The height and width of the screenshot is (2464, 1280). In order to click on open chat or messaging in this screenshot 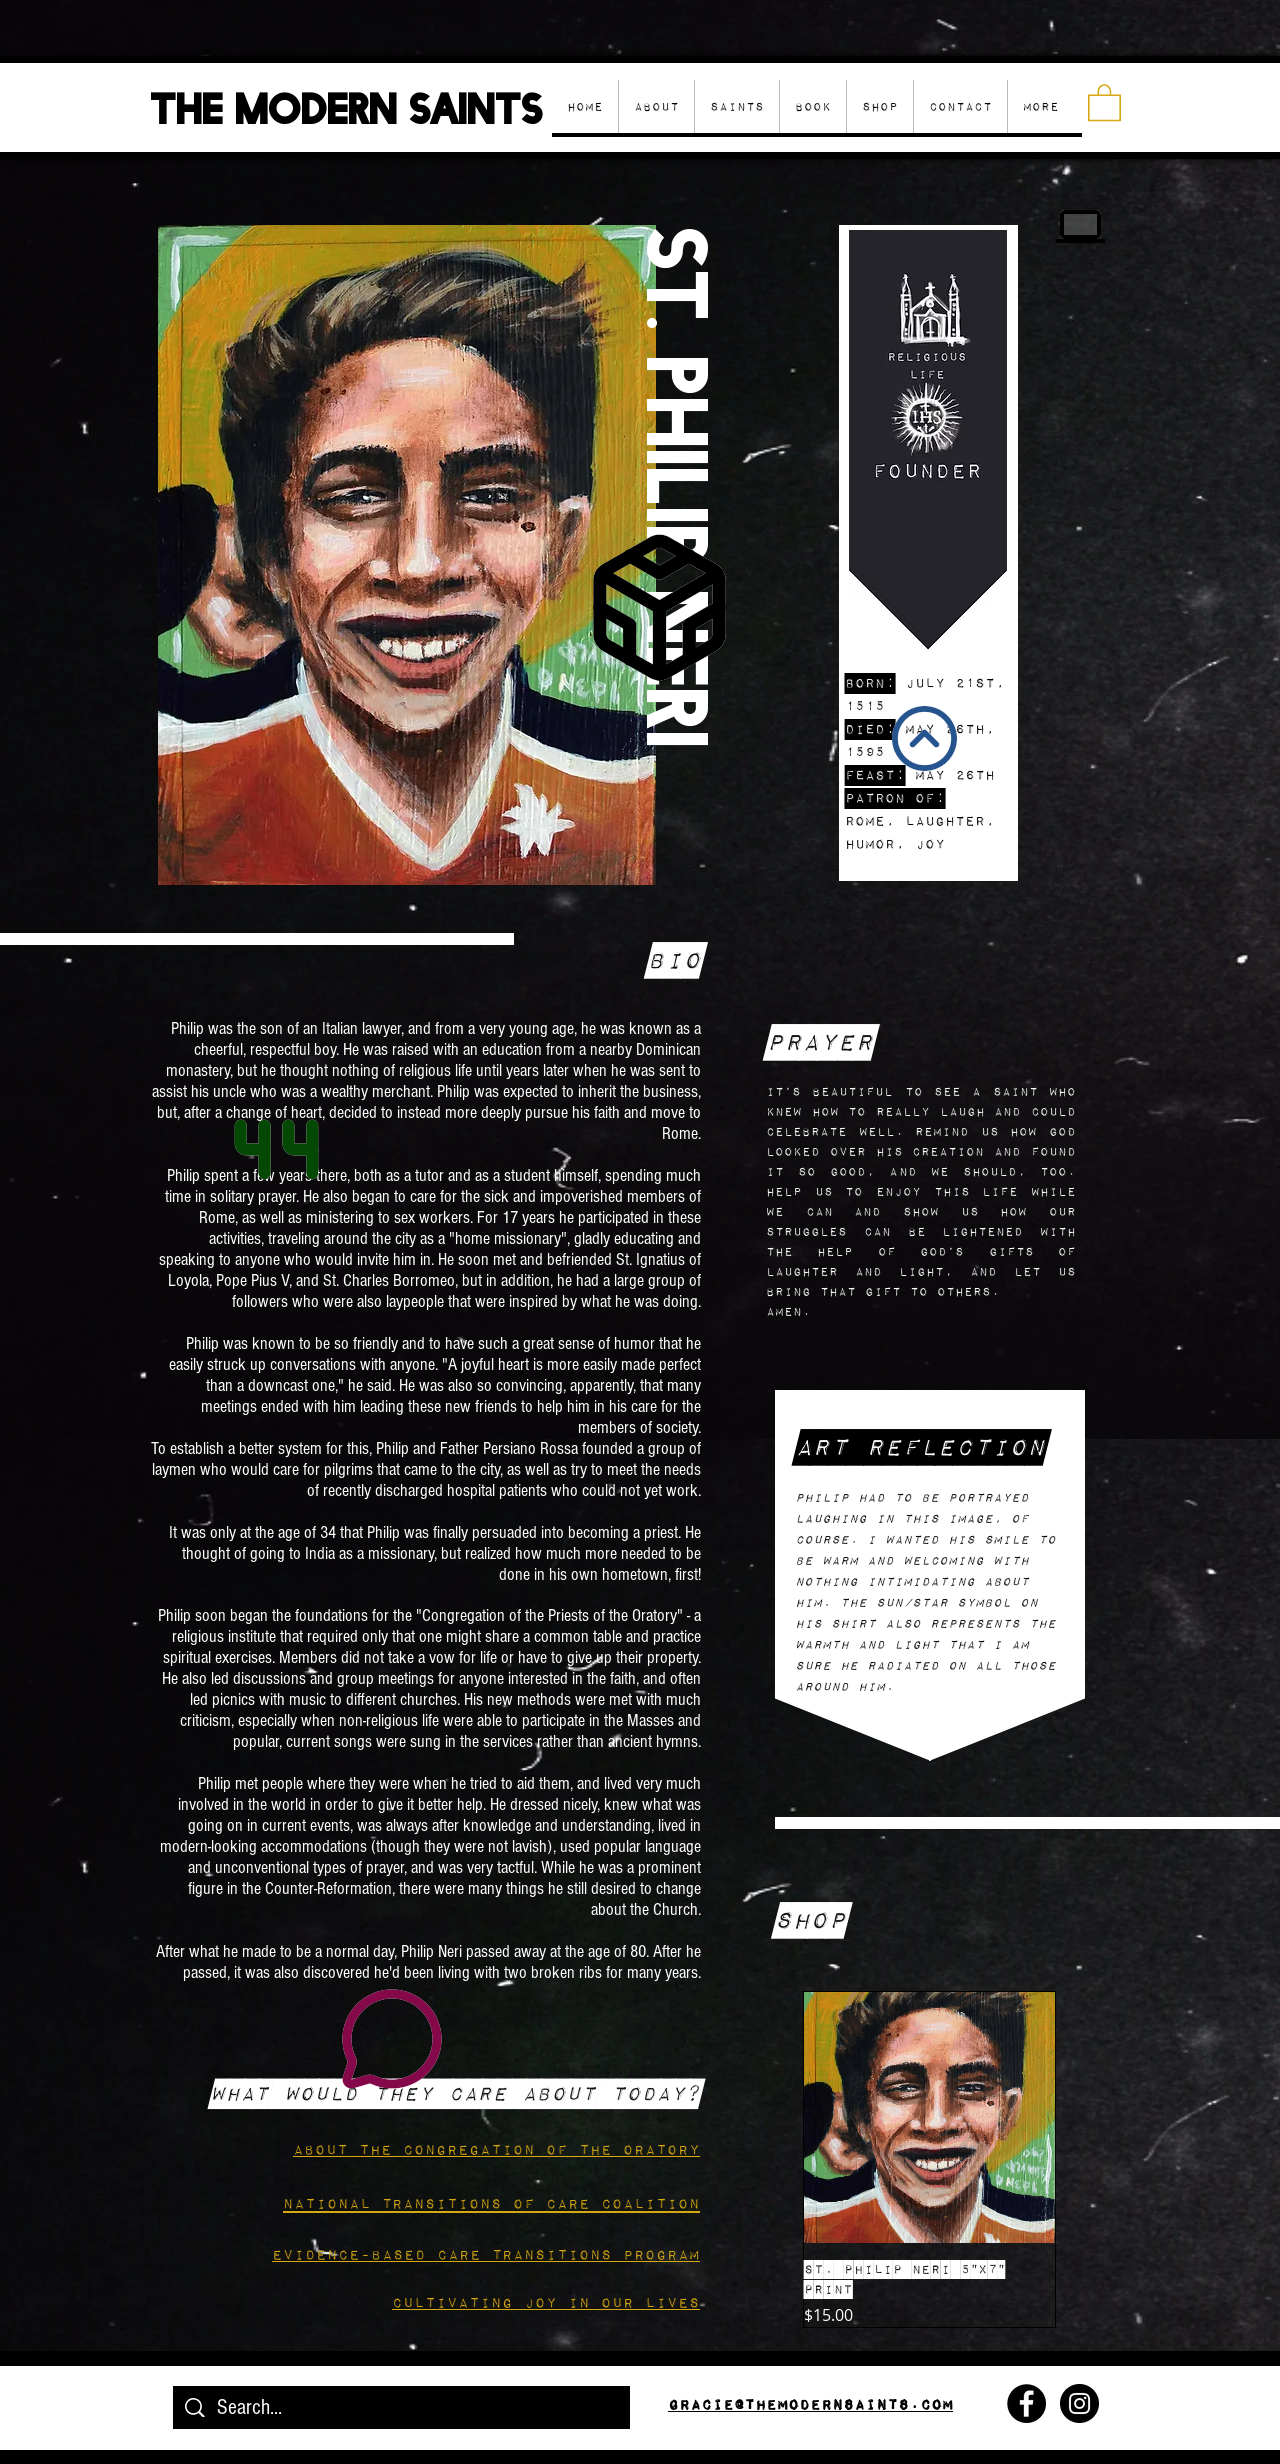, I will do `click(392, 2039)`.